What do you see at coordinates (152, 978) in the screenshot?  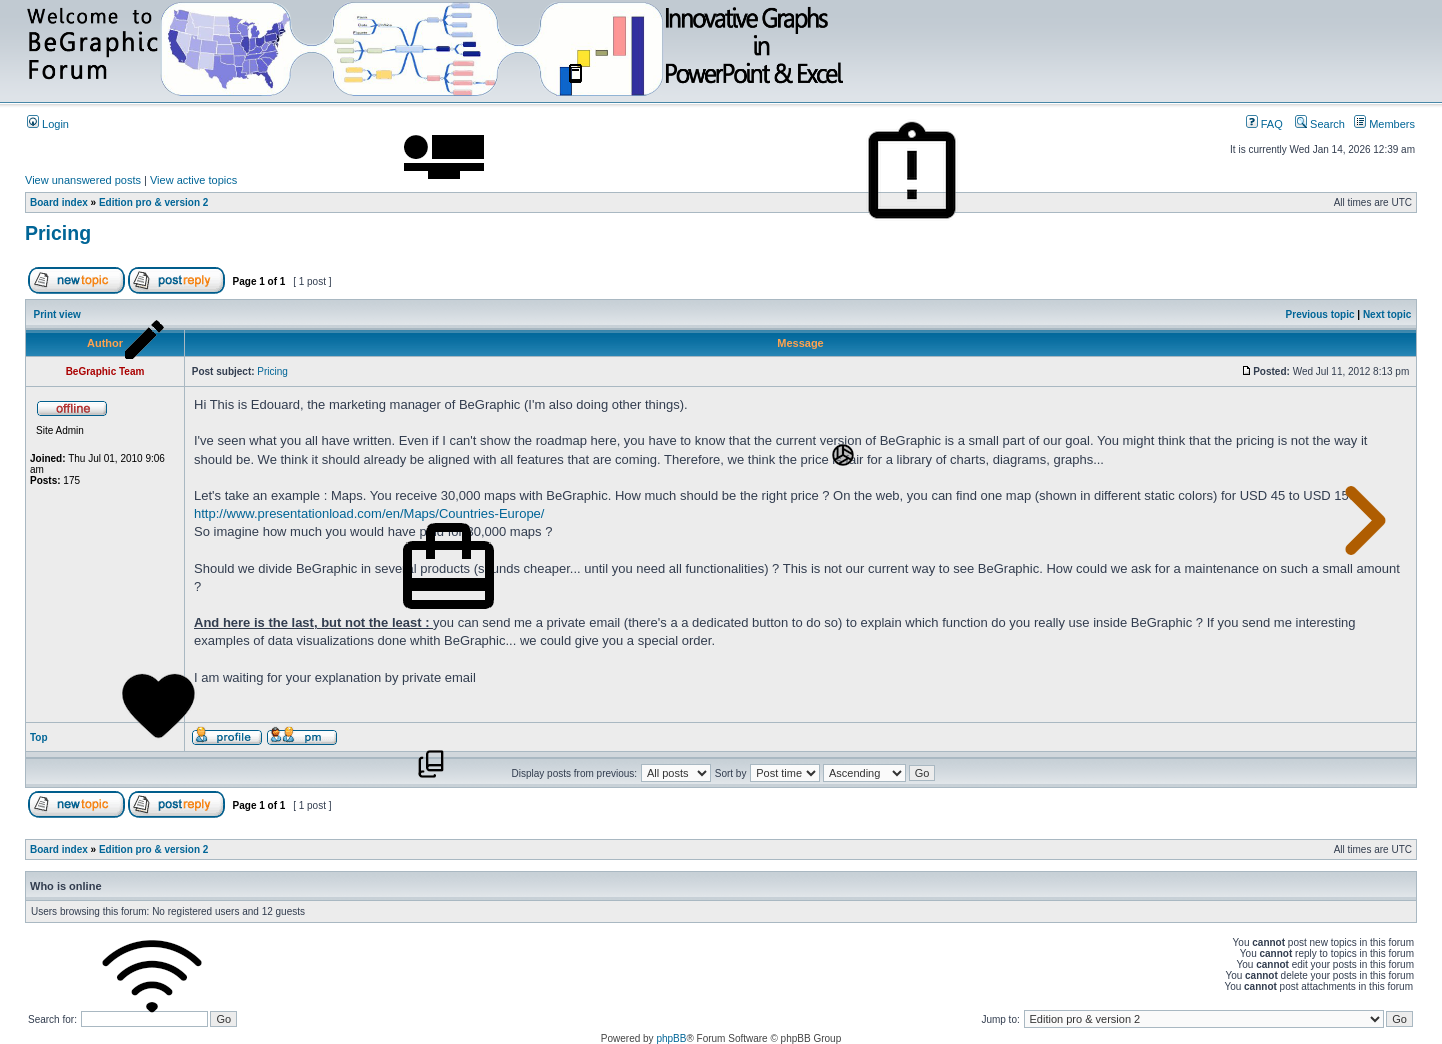 I see `indicates wireless network connection status` at bounding box center [152, 978].